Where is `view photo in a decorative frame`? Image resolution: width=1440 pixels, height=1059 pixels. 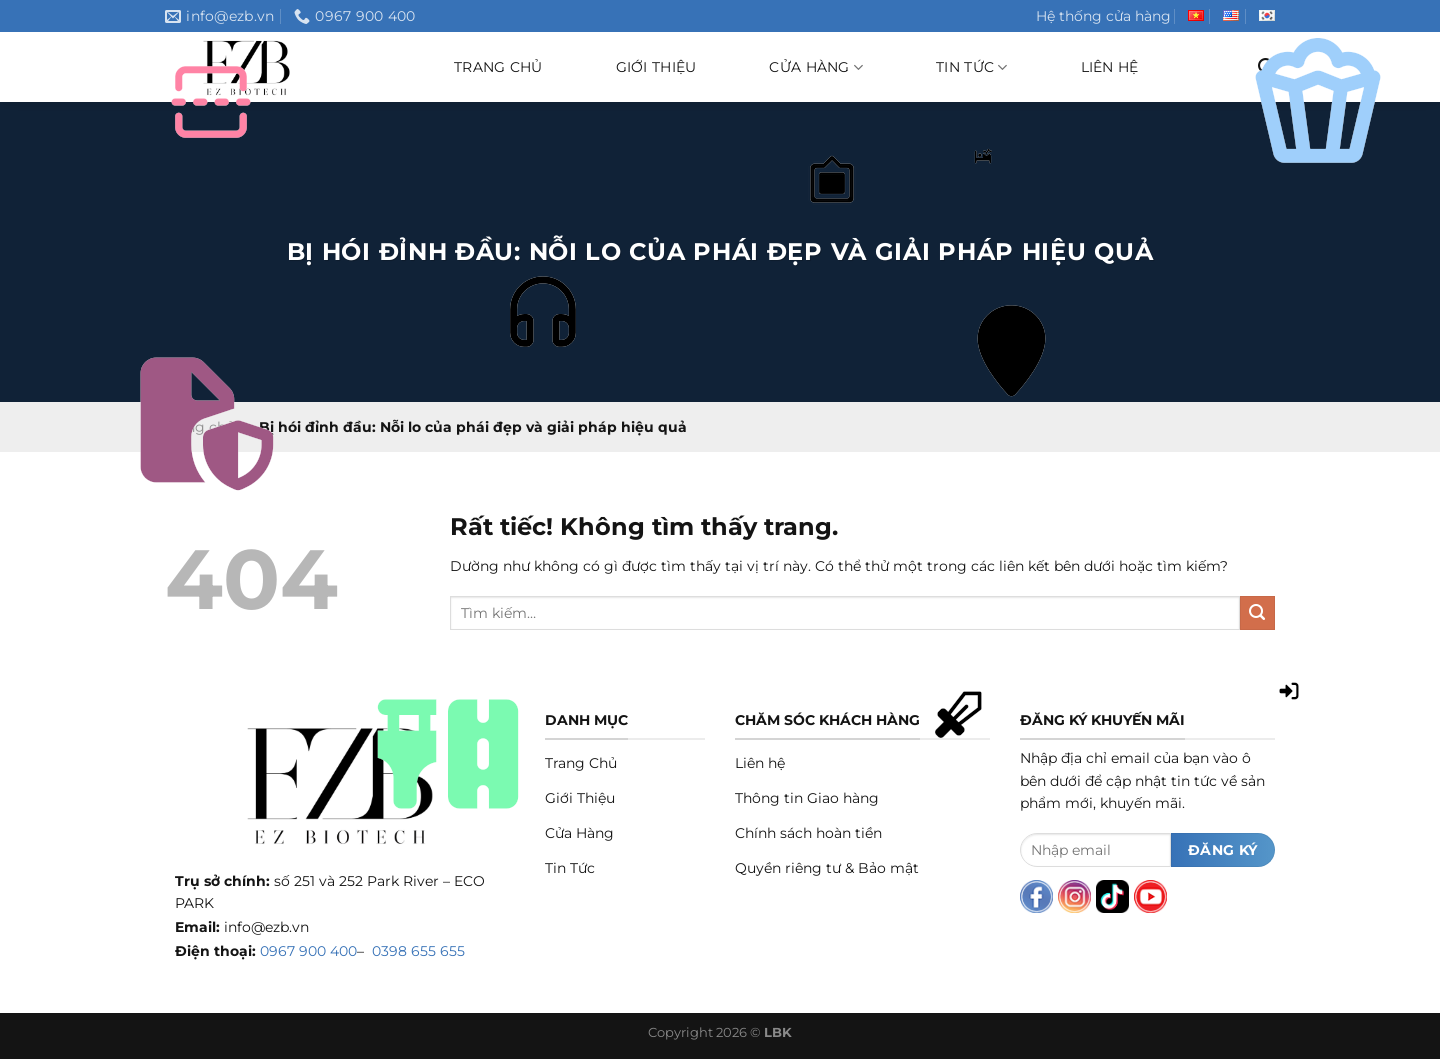 view photo in a decorative frame is located at coordinates (832, 181).